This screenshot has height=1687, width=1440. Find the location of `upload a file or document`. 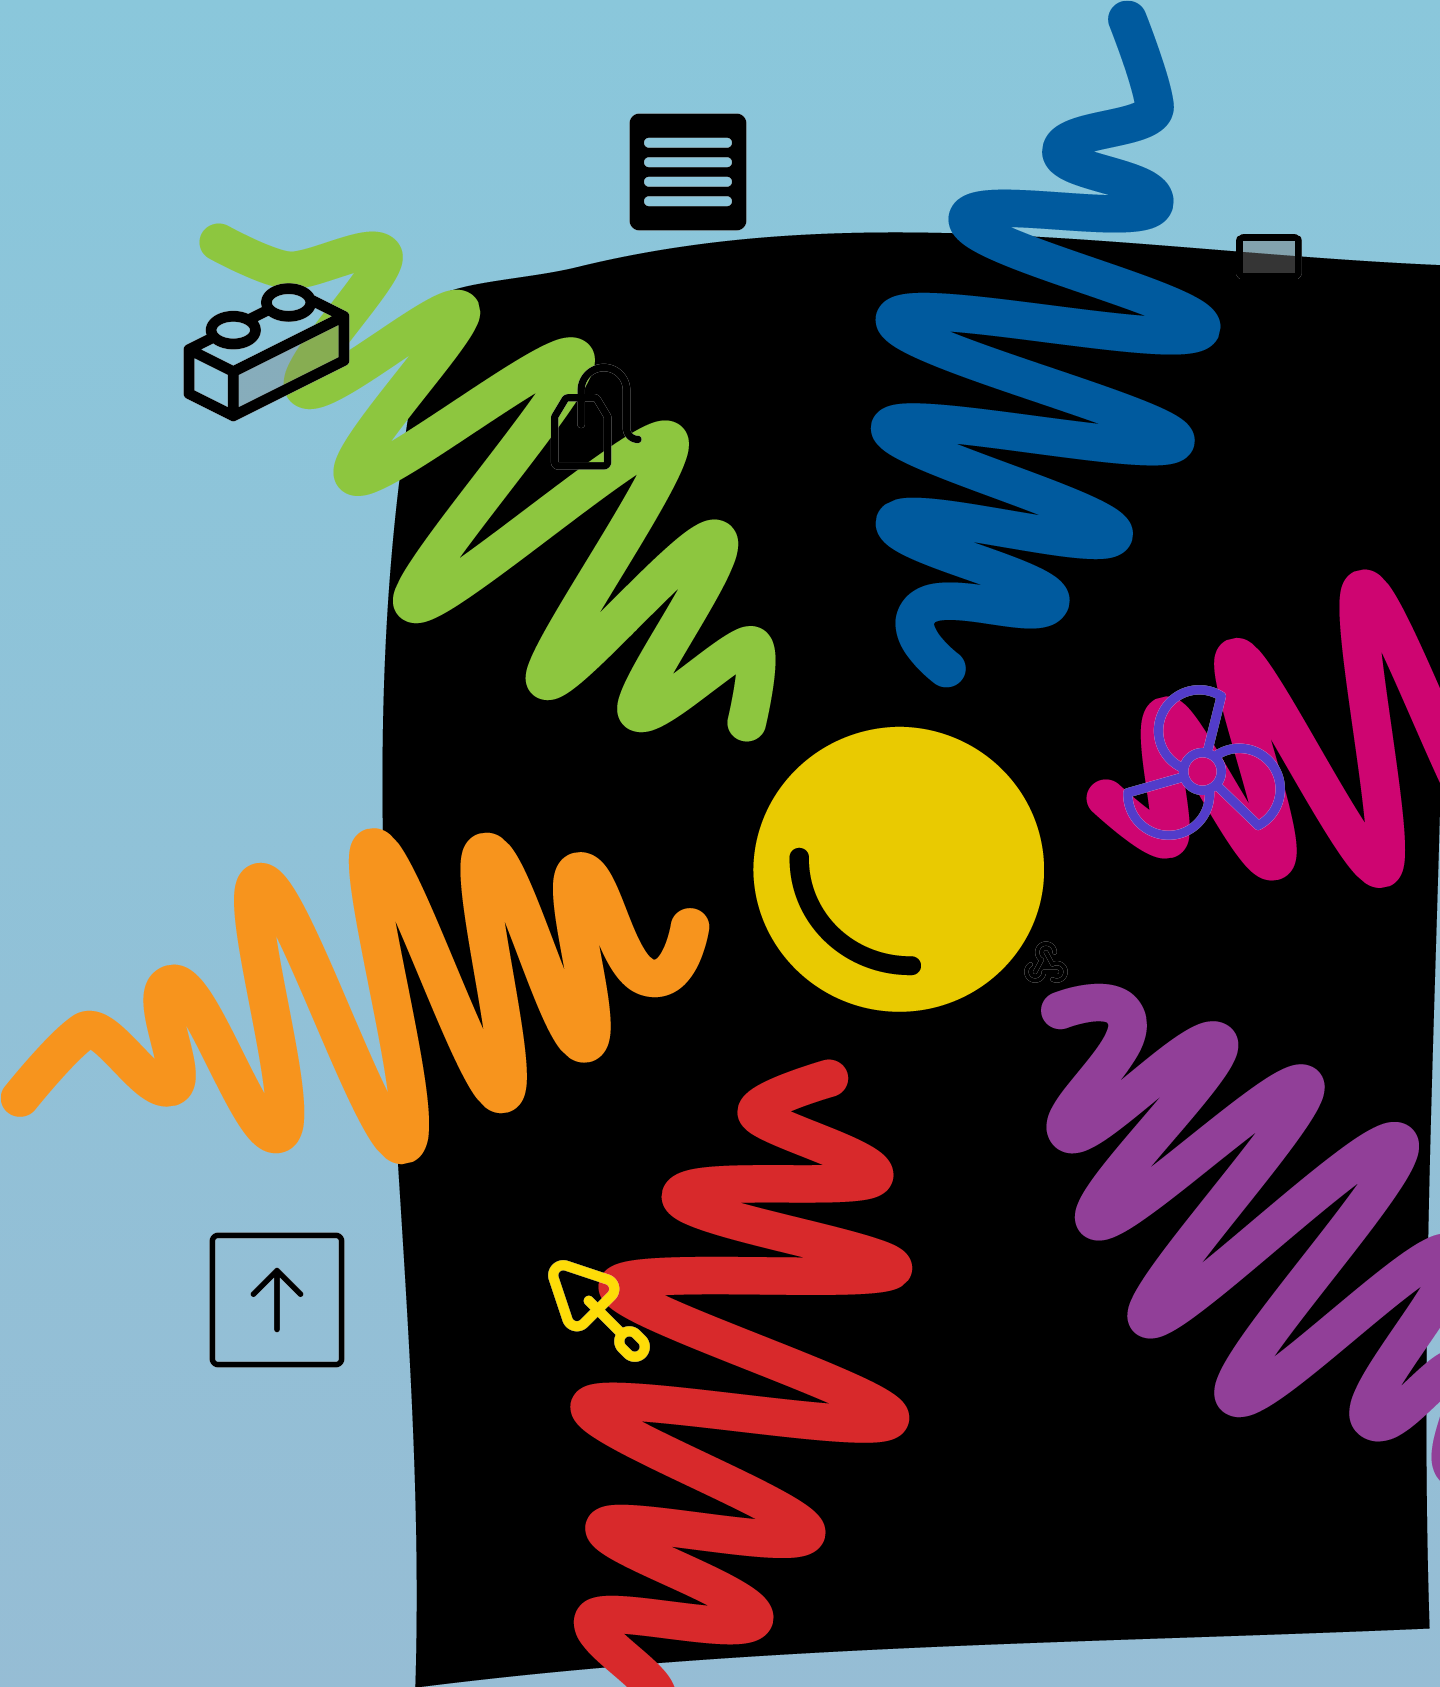

upload a file or document is located at coordinates (277, 1300).